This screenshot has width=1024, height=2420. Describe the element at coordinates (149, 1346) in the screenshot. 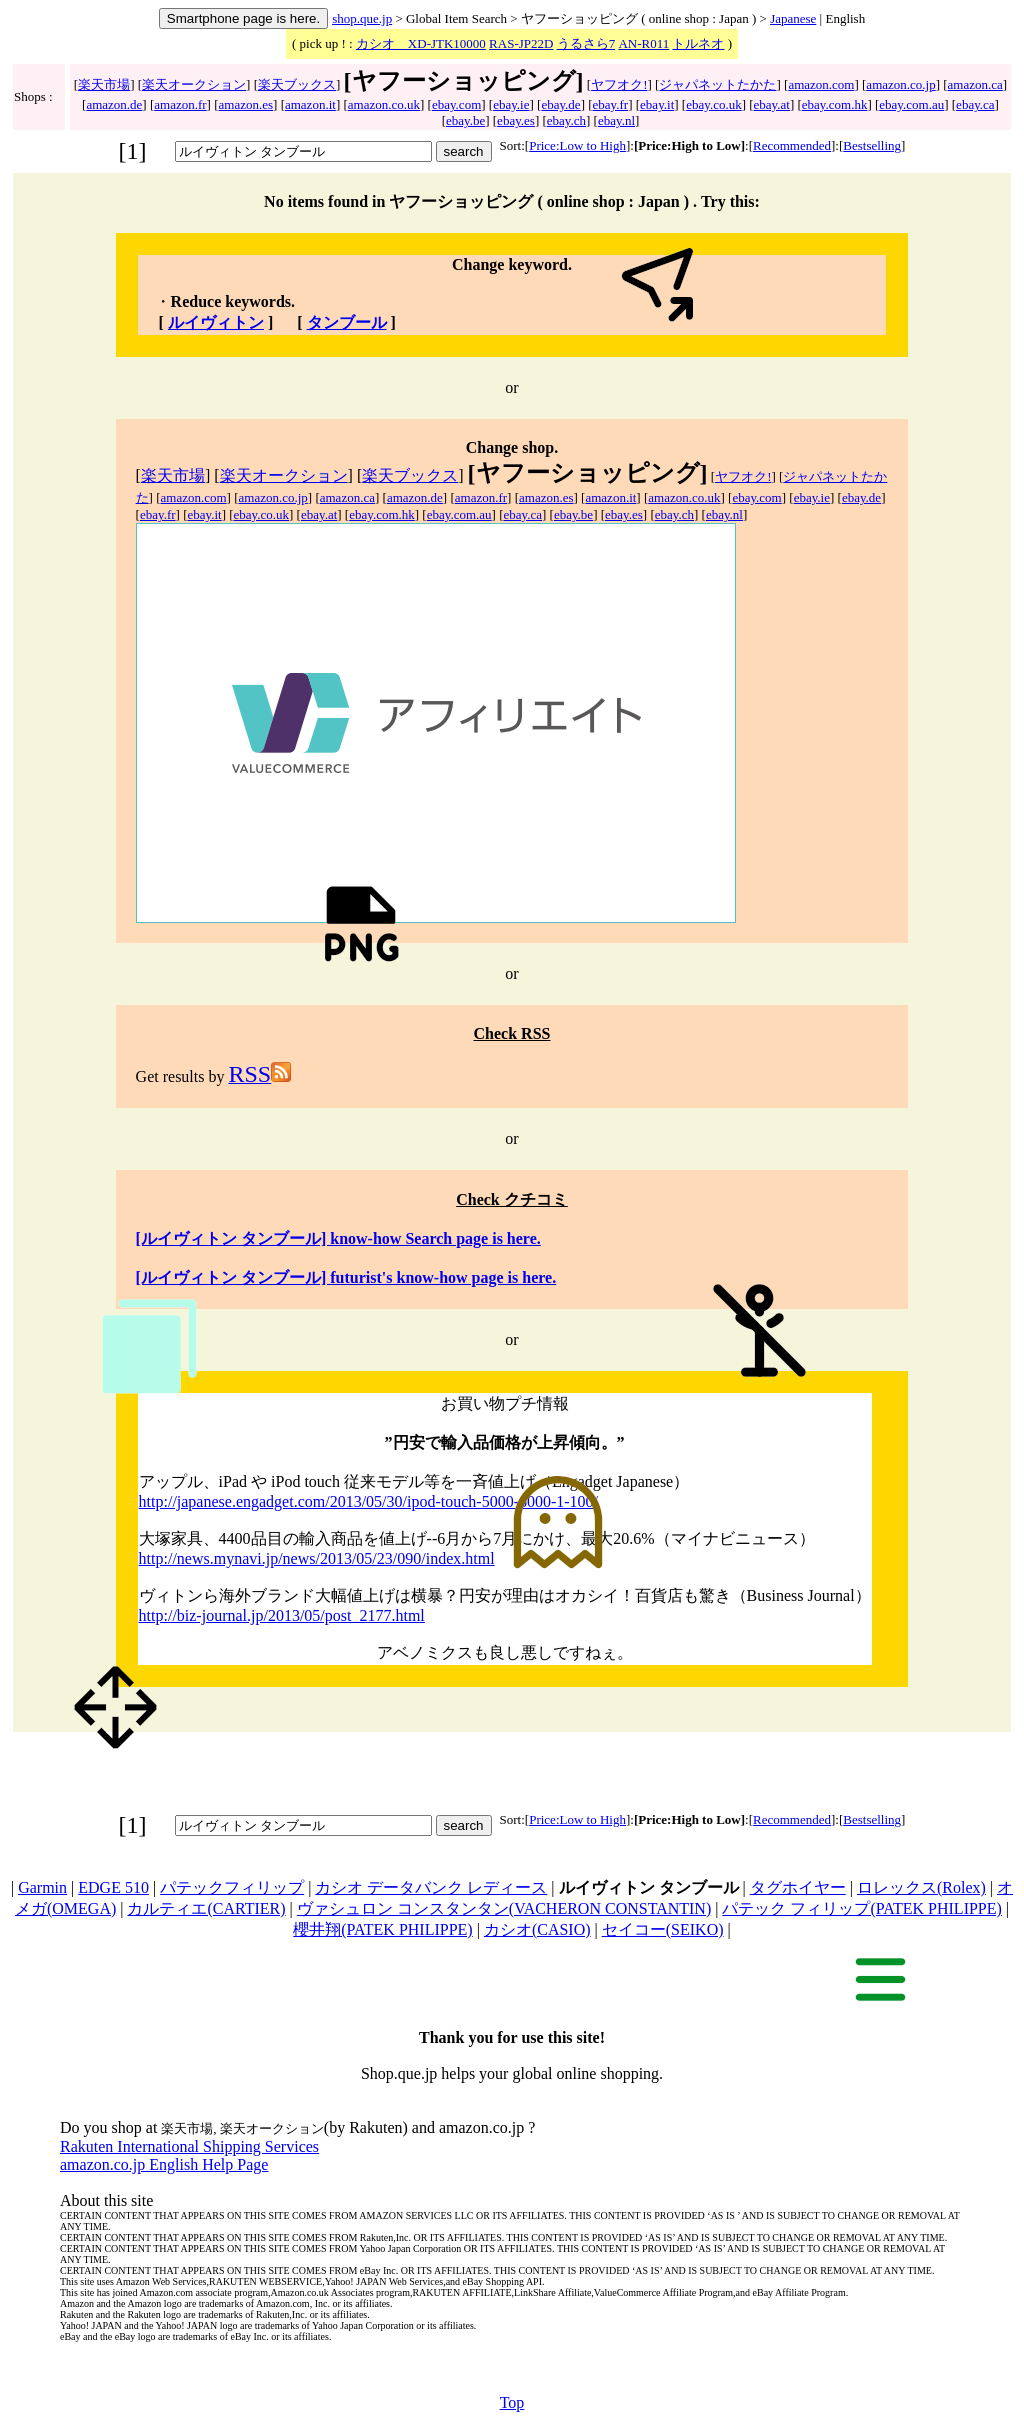

I see `copy to clipboard` at that location.